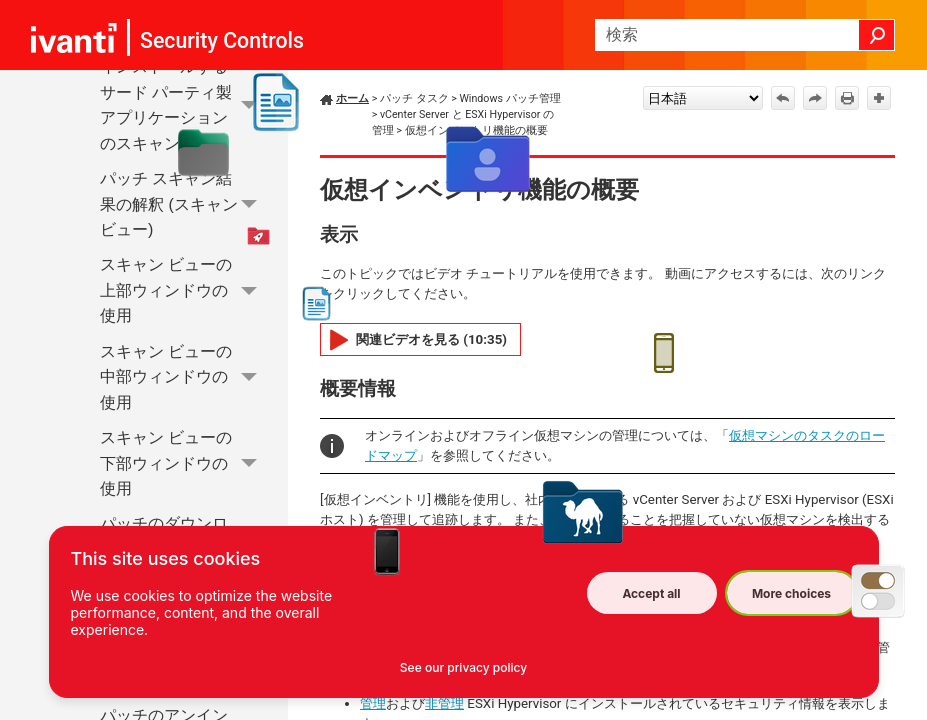  I want to click on open folder containing launch or startup files, so click(258, 236).